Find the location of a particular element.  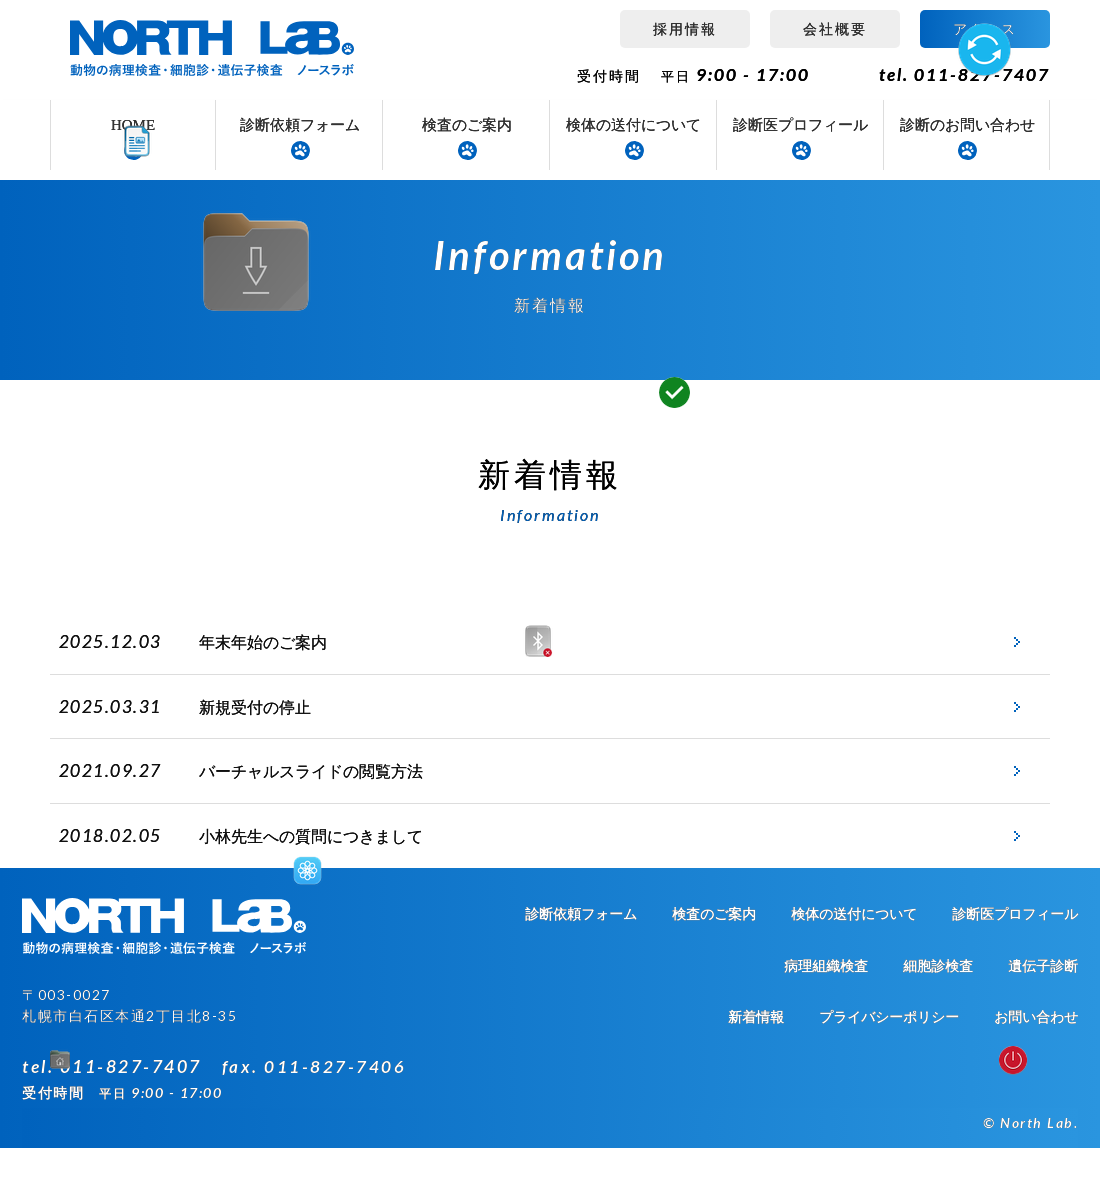

access your downloads folder is located at coordinates (256, 262).